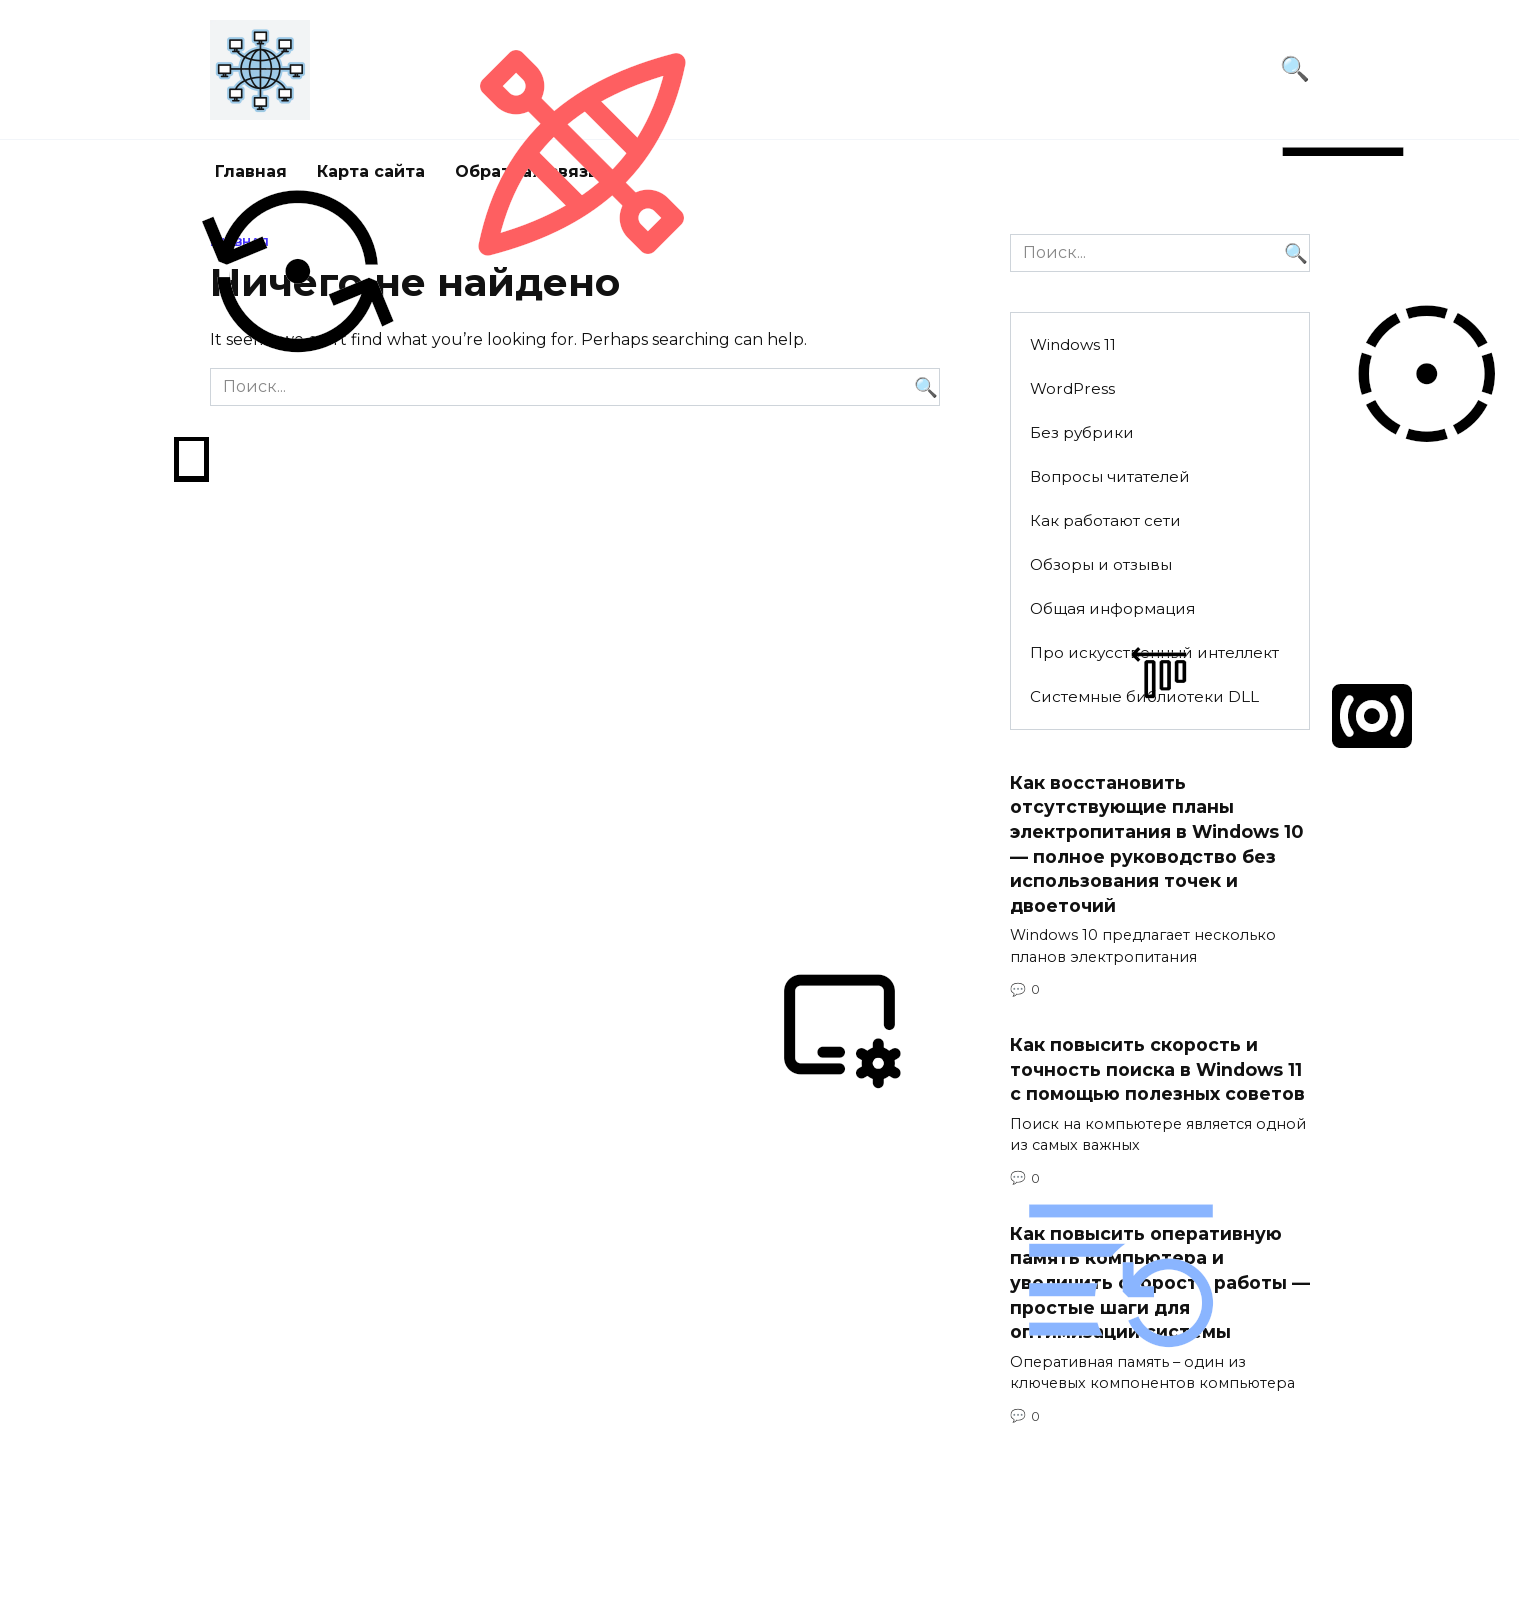 The image size is (1519, 1621). What do you see at coordinates (839, 1024) in the screenshot?
I see `access tablet display settings` at bounding box center [839, 1024].